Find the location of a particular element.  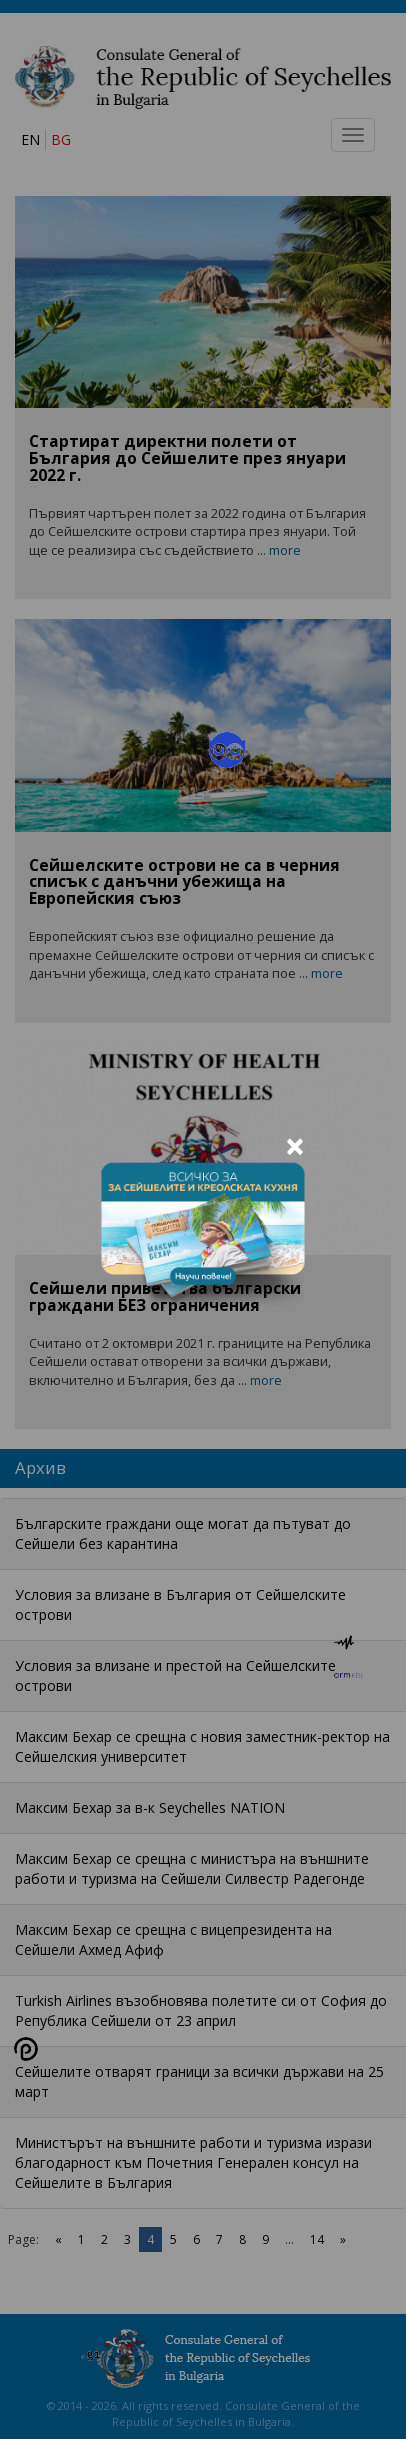

arm keil brand logo is located at coordinates (348, 1675).